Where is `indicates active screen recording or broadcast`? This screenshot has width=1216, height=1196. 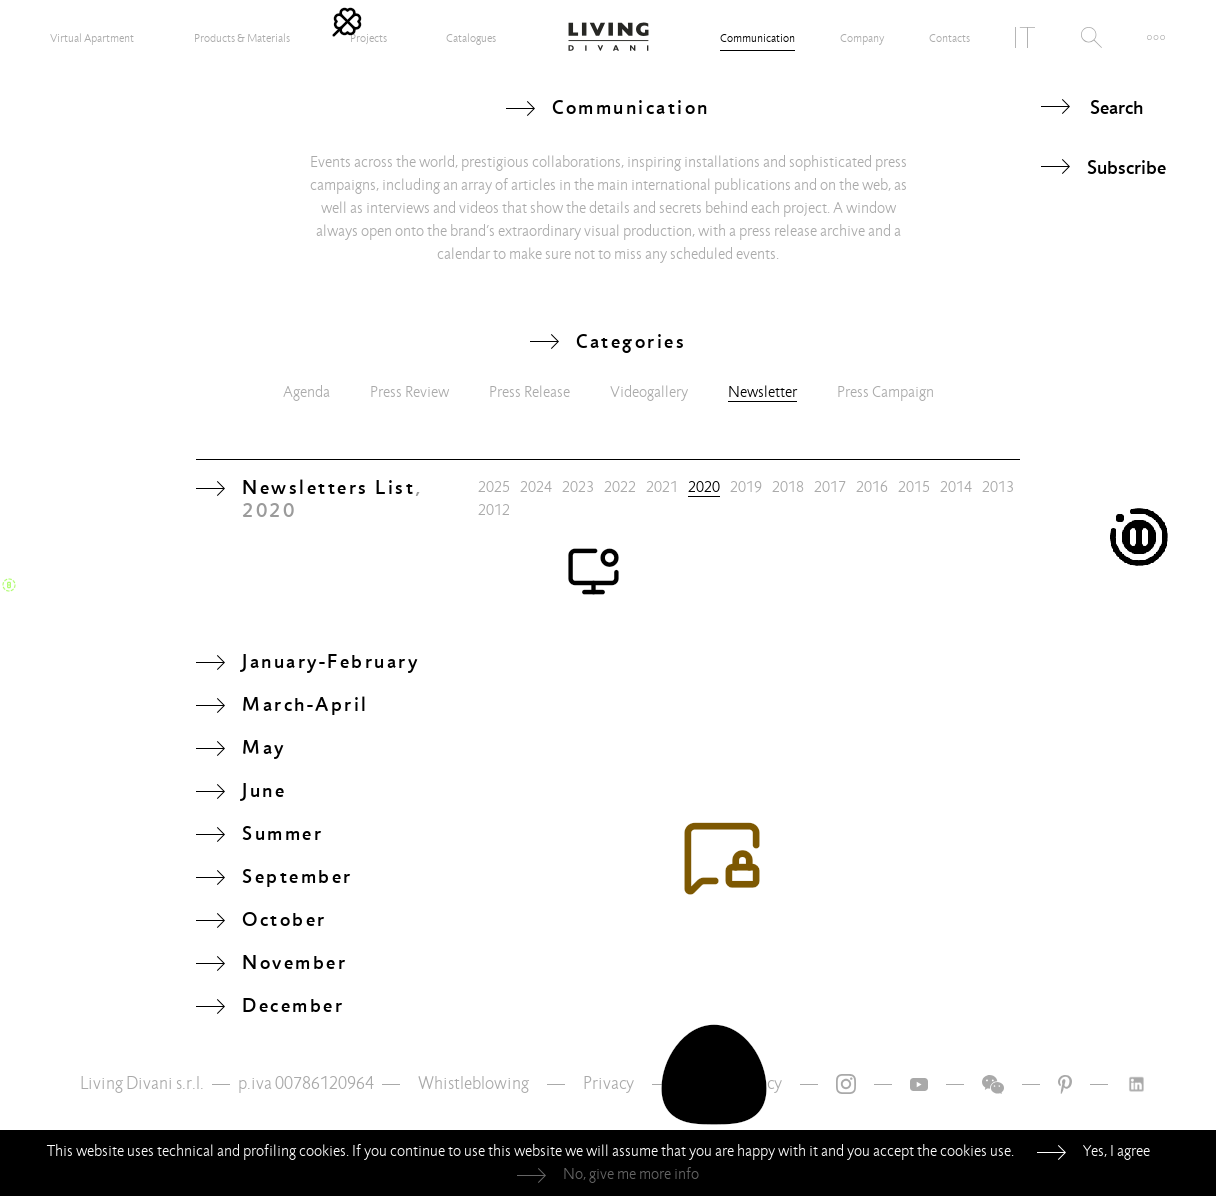
indicates active screen recording or broadcast is located at coordinates (593, 571).